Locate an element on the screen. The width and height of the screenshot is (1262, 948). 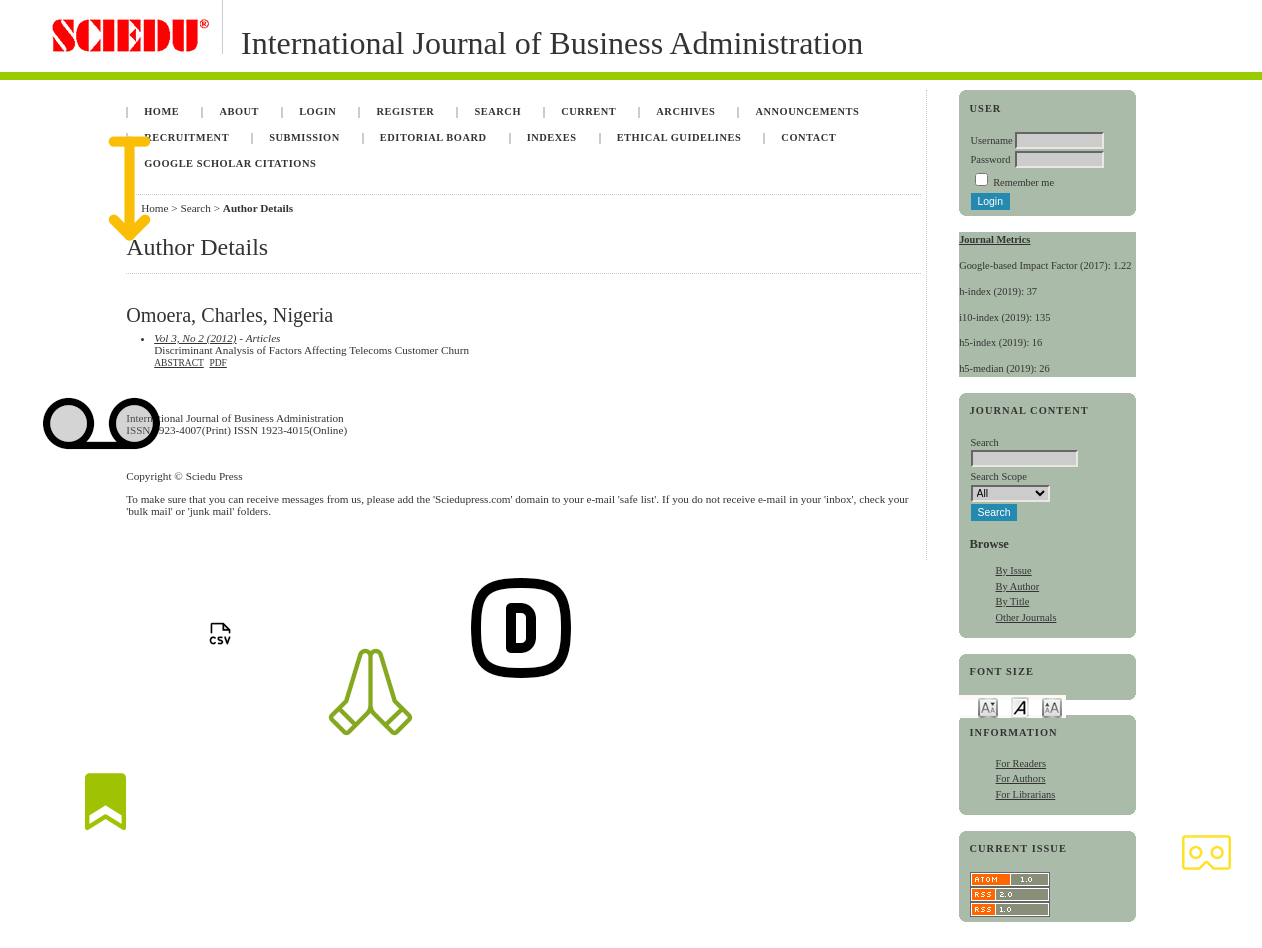
send a prayer or blessing is located at coordinates (370, 693).